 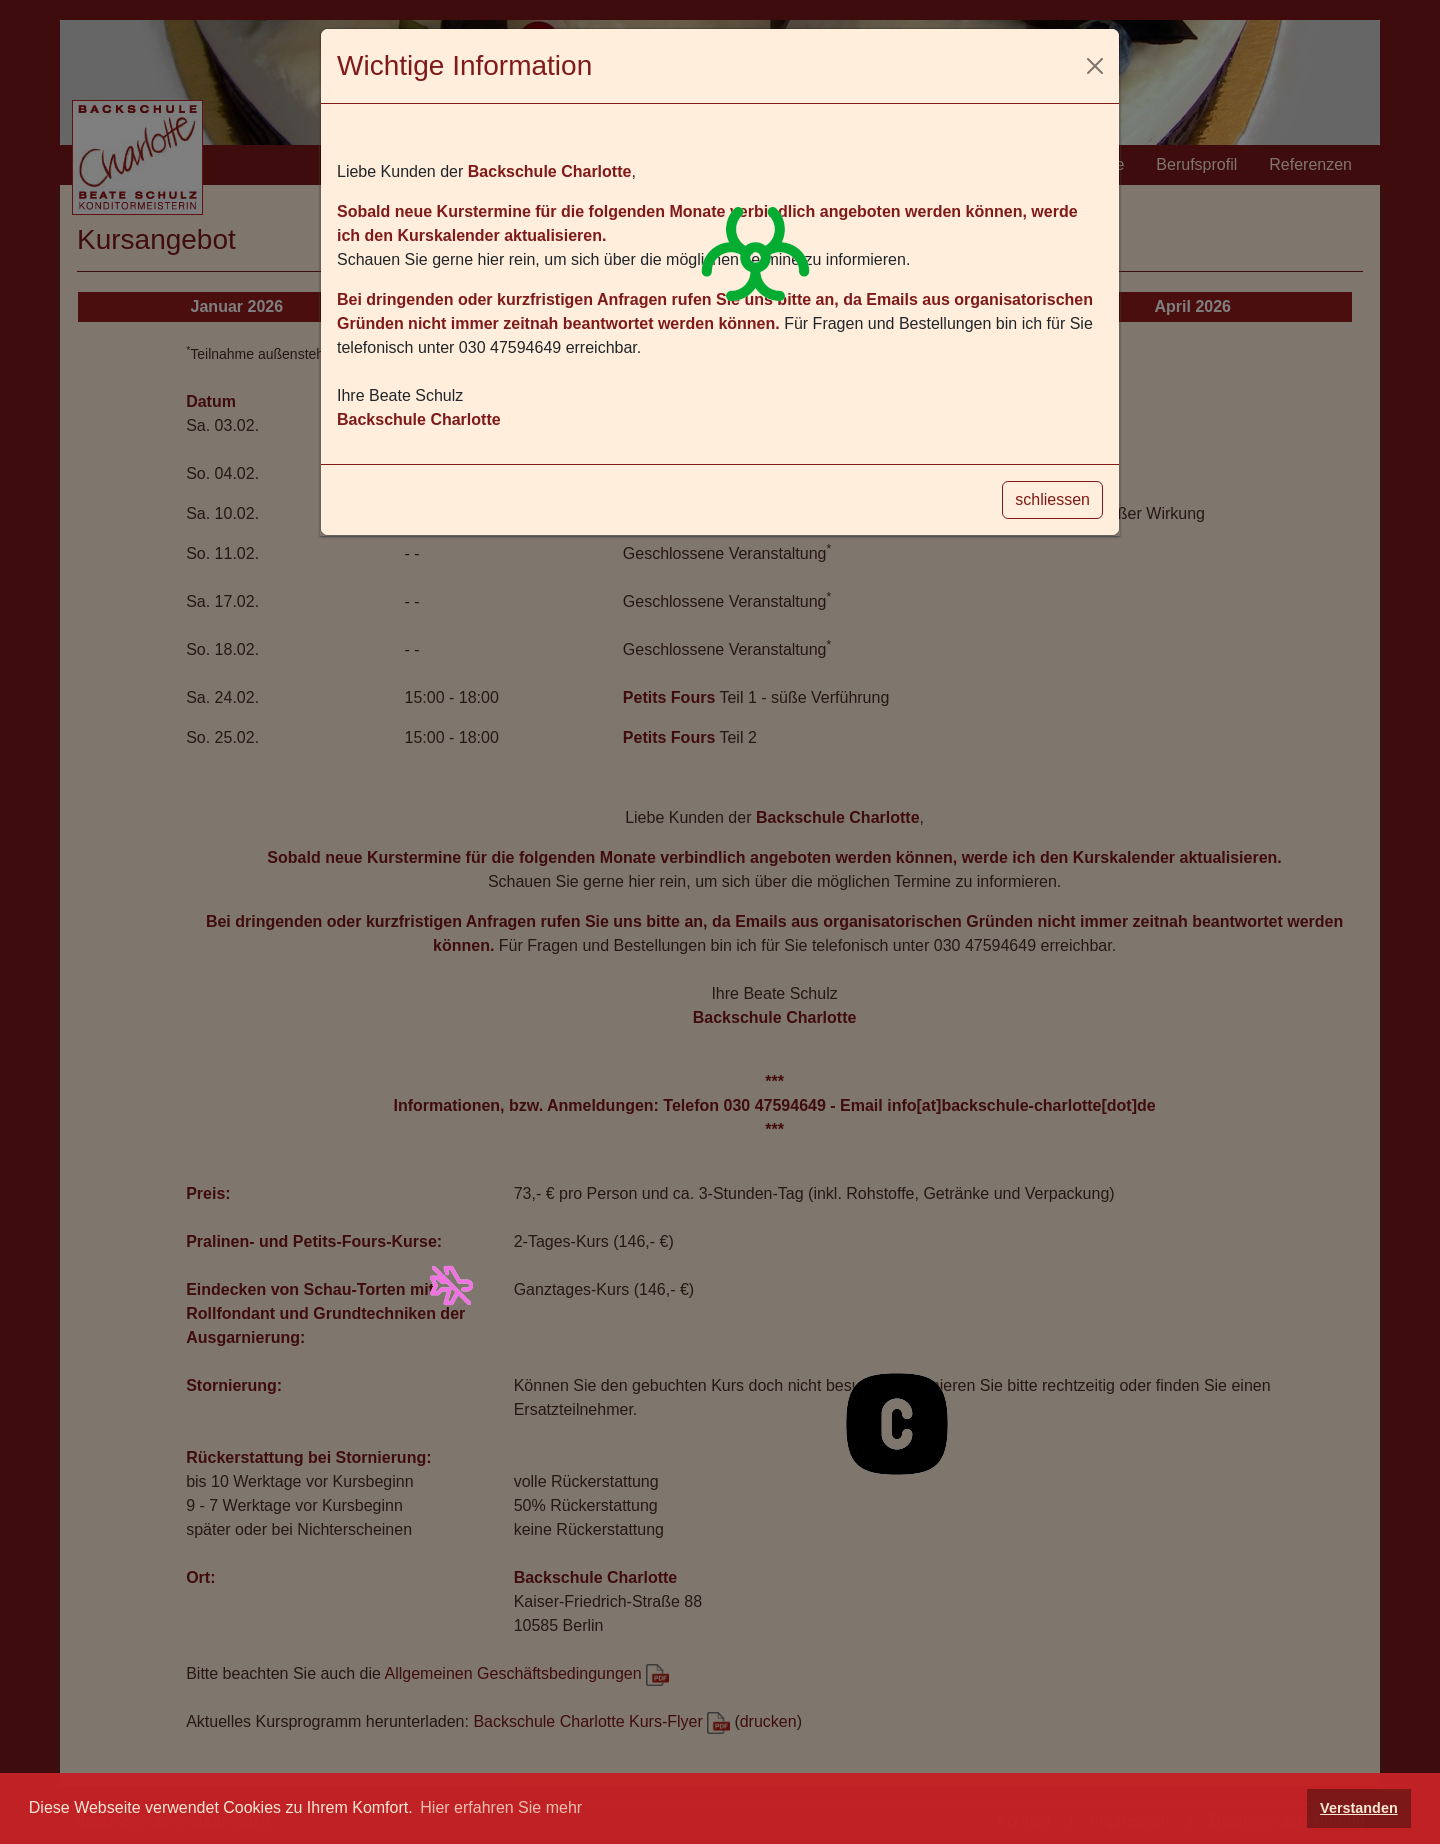 What do you see at coordinates (897, 1424) in the screenshot?
I see `indicates a copyright symbol or content ownership` at bounding box center [897, 1424].